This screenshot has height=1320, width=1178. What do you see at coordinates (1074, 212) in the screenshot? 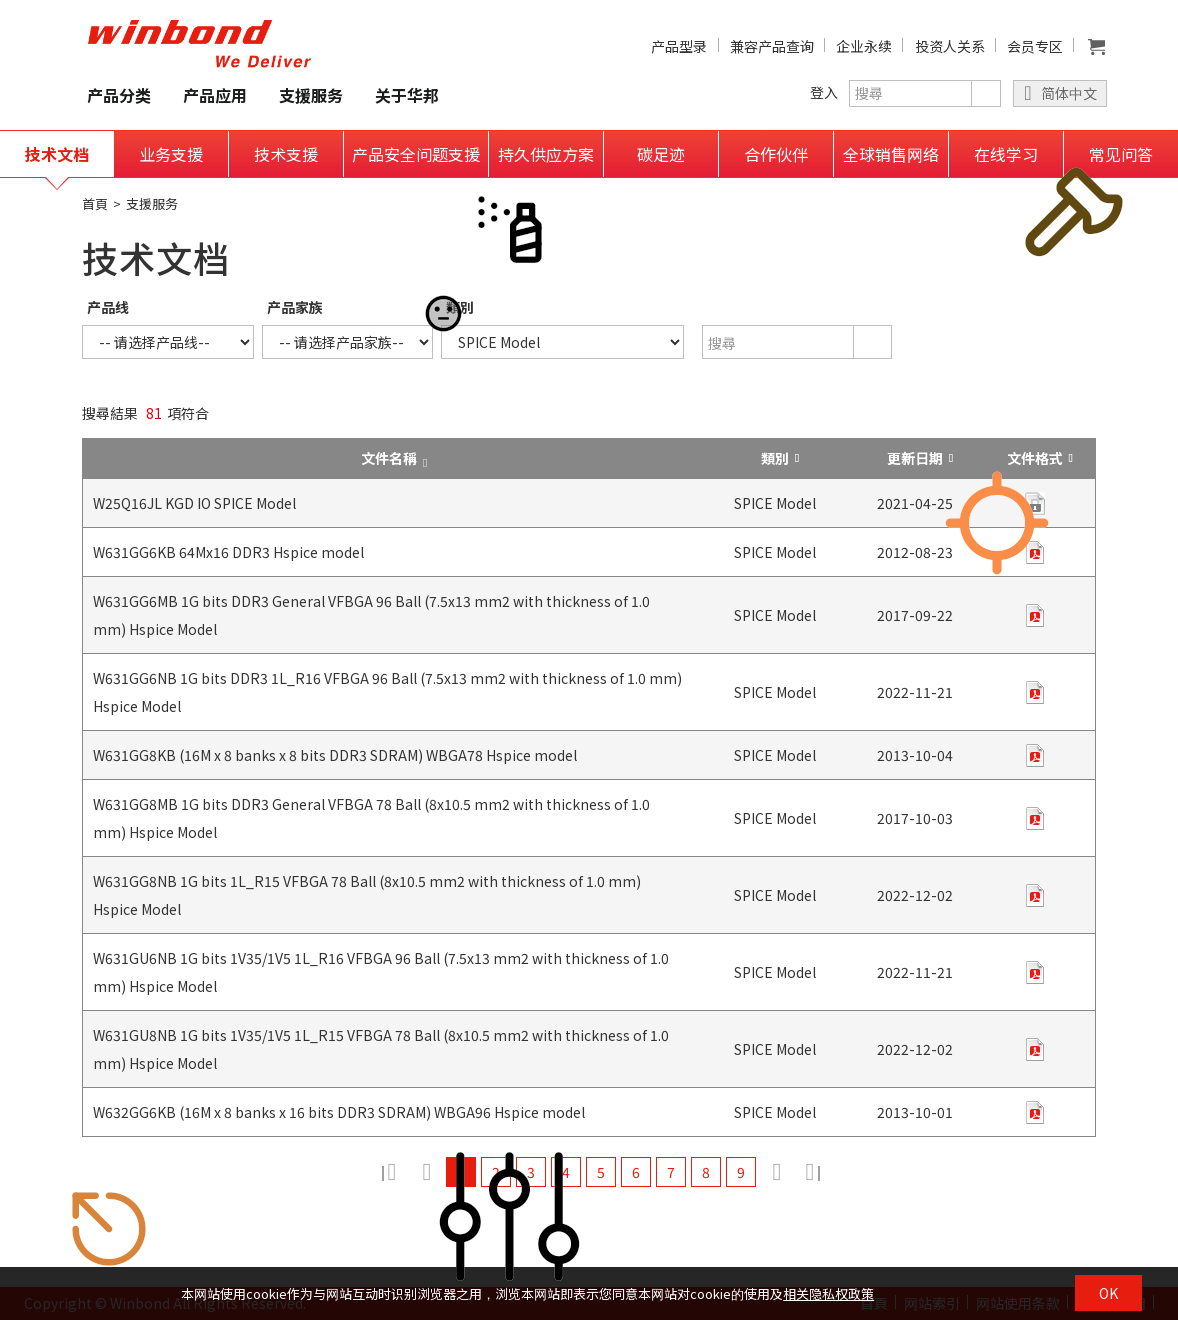
I see `access crafting or building tools` at bounding box center [1074, 212].